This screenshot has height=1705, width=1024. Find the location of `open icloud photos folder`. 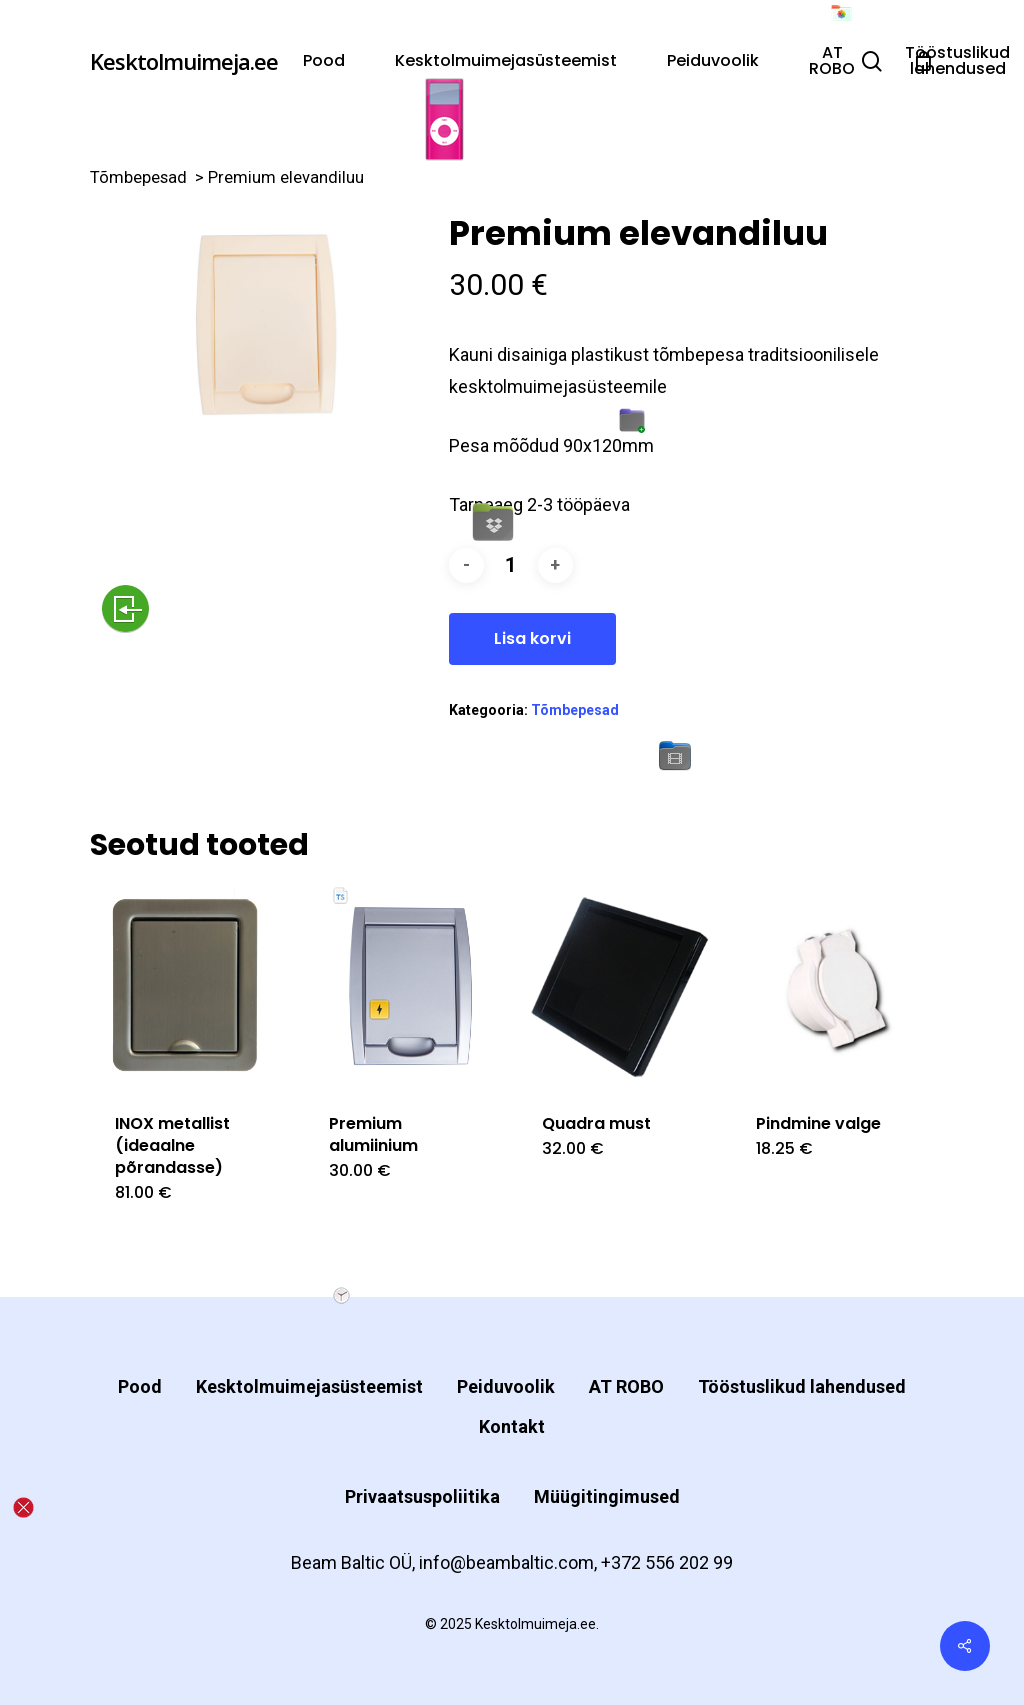

open icloud photos folder is located at coordinates (841, 13).